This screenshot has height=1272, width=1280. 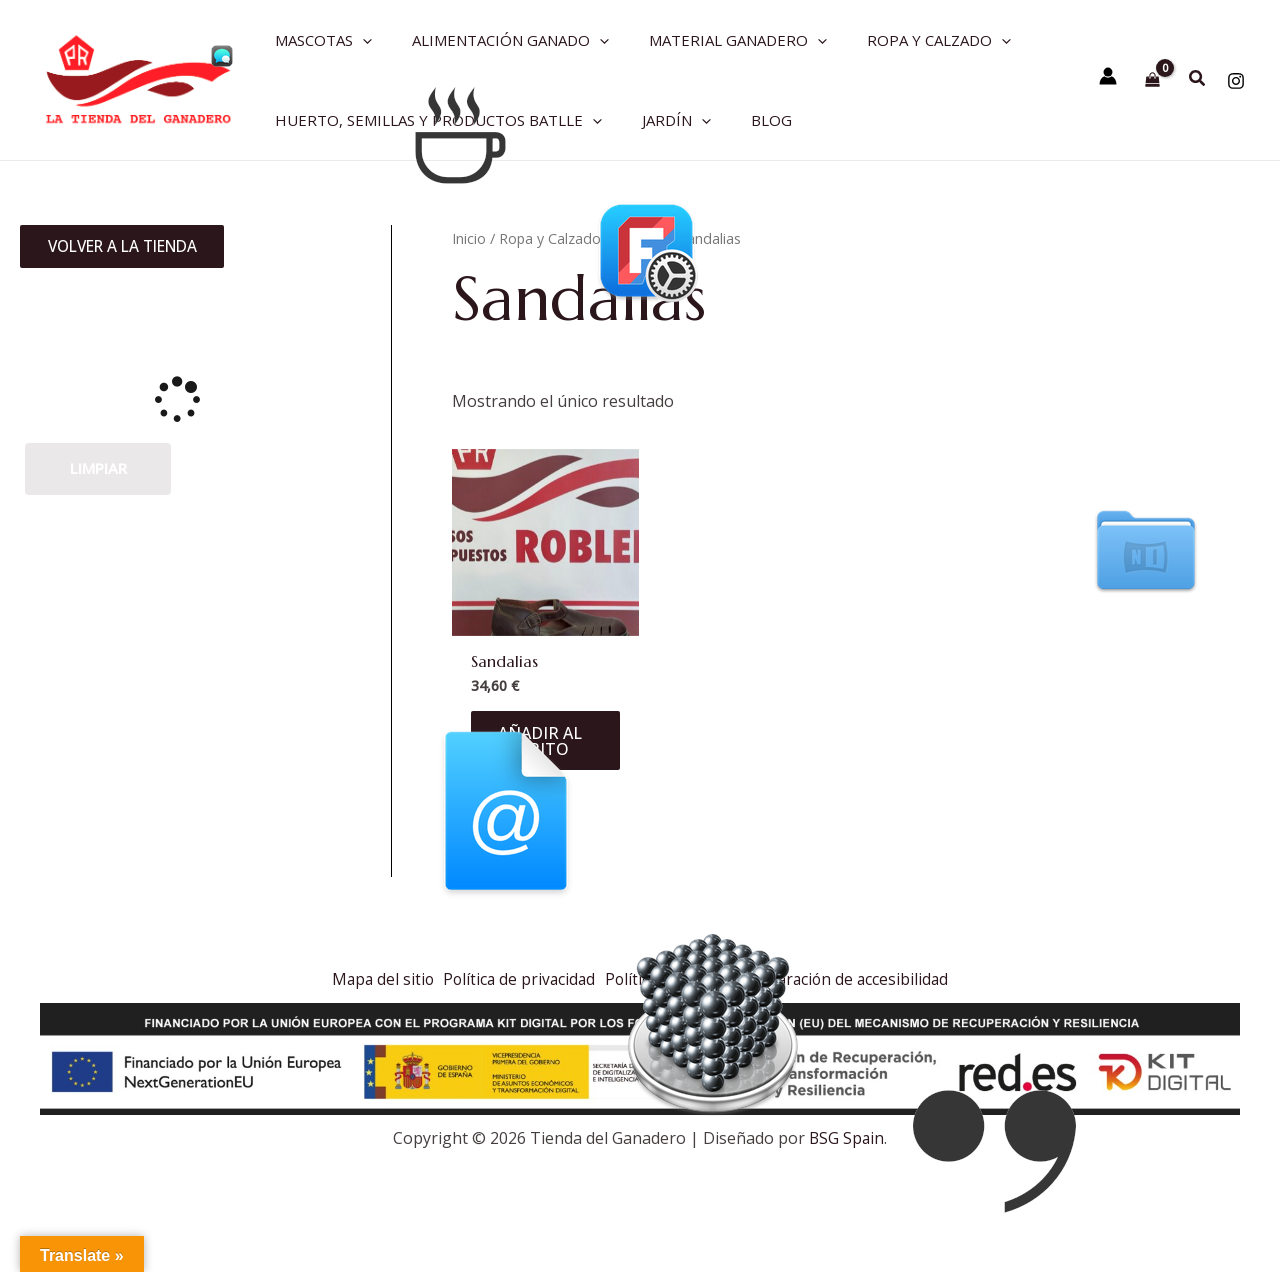 What do you see at coordinates (994, 1151) in the screenshot?
I see `punctuation input mode is currently inactive` at bounding box center [994, 1151].